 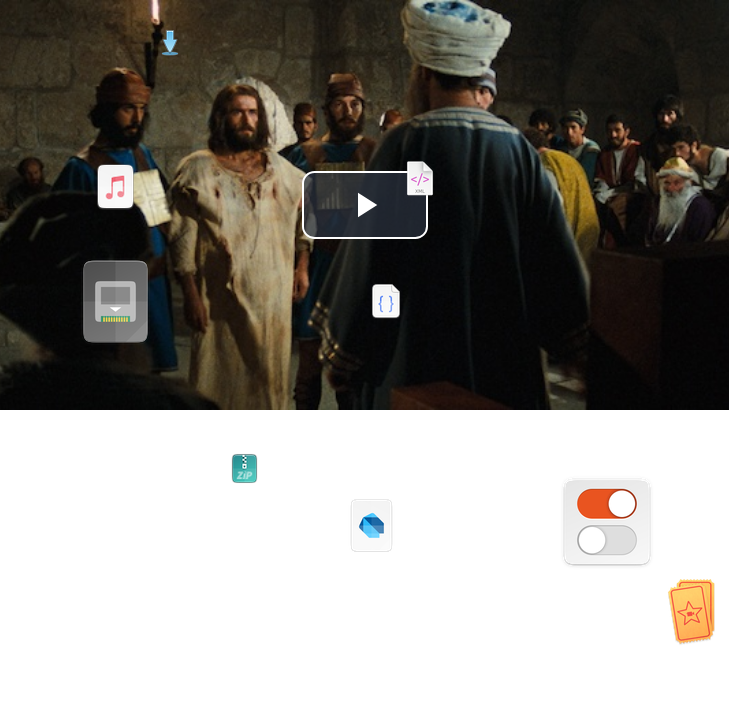 What do you see at coordinates (115, 186) in the screenshot?
I see `an audio file in your system` at bounding box center [115, 186].